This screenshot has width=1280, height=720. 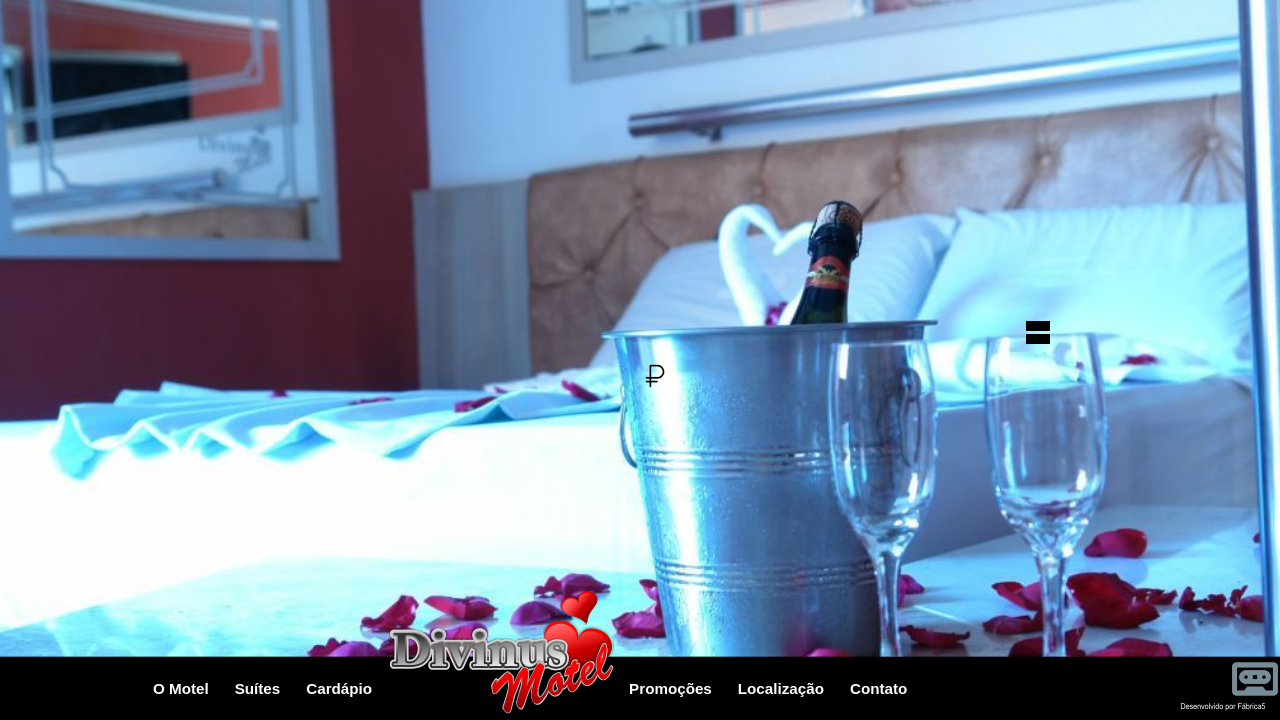 I want to click on access audio recordings or voice memos, so click(x=1255, y=679).